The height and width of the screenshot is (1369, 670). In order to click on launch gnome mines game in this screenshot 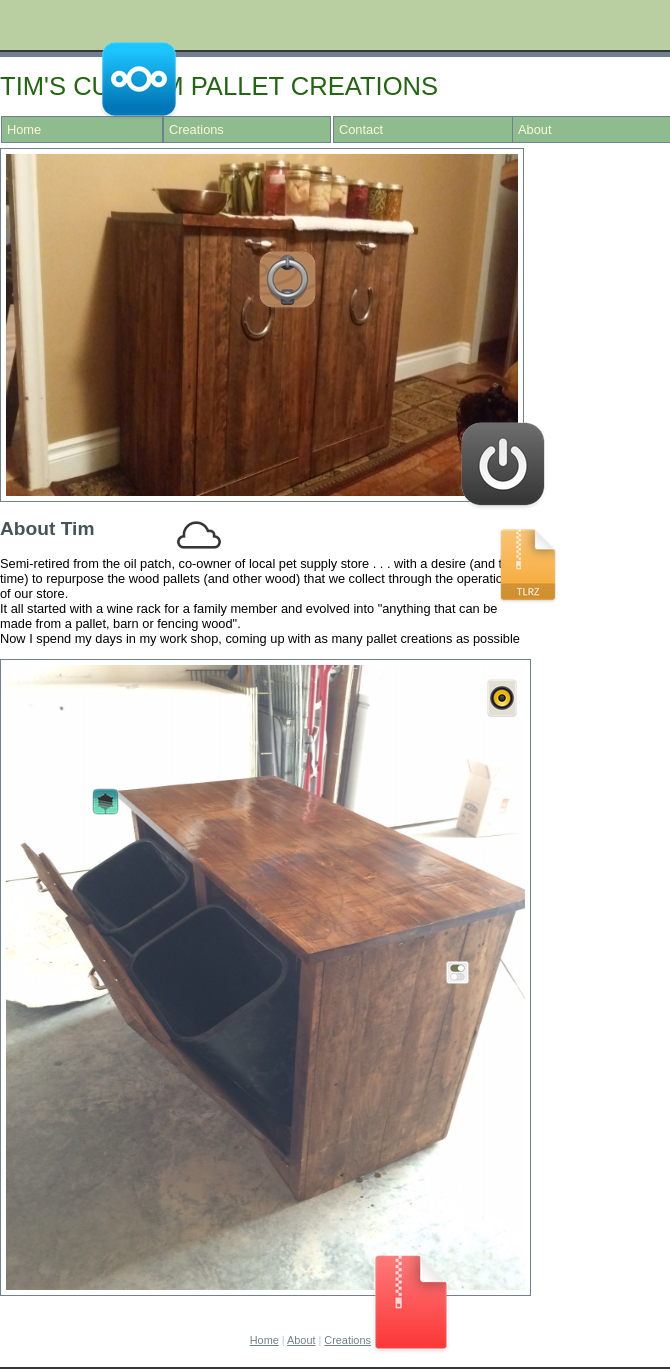, I will do `click(105, 801)`.